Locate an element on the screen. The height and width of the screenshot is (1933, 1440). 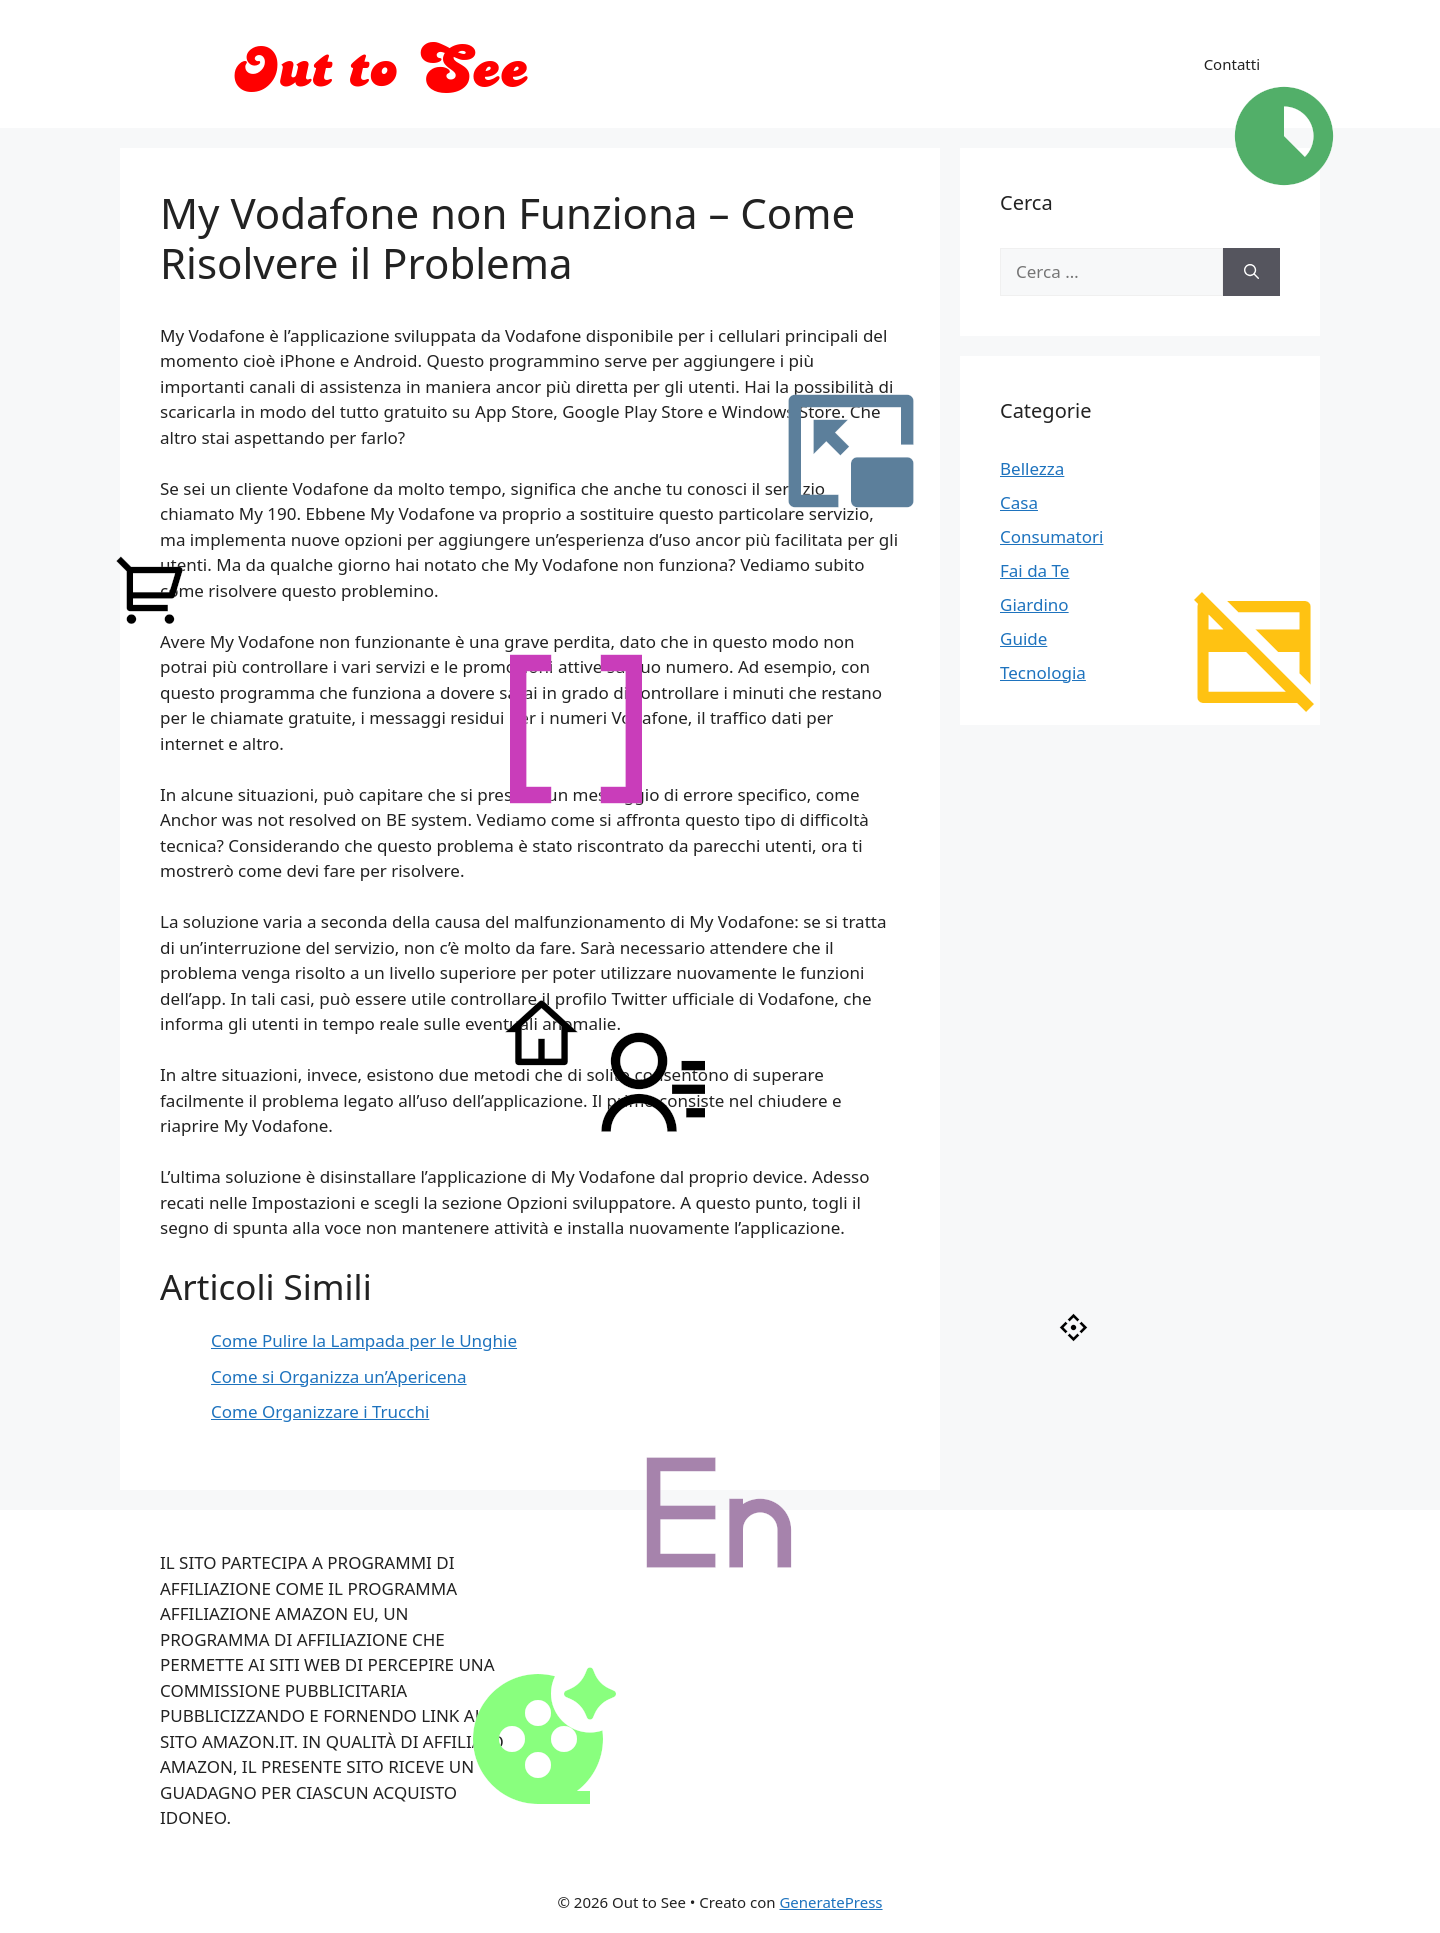
view your shopping cart is located at coordinates (152, 589).